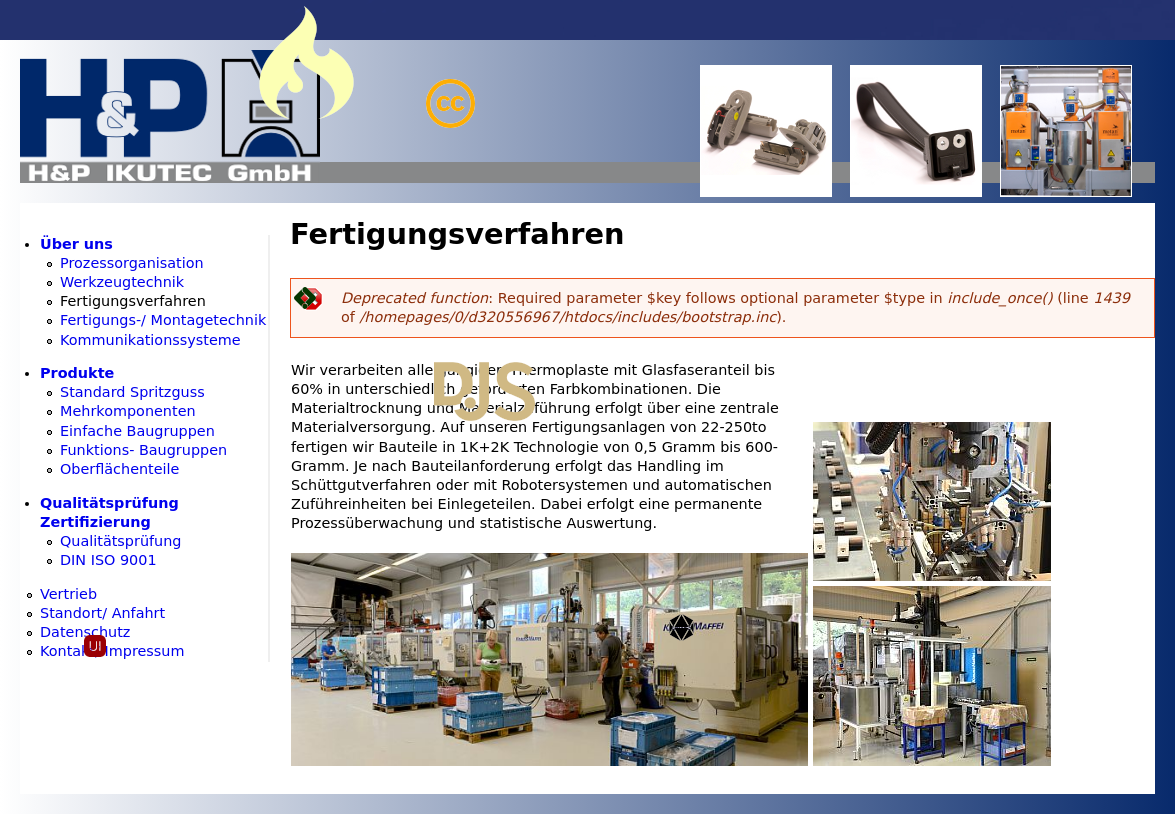 This screenshot has width=1175, height=814. What do you see at coordinates (484, 391) in the screenshot?
I see `discord.js library or project branding` at bounding box center [484, 391].